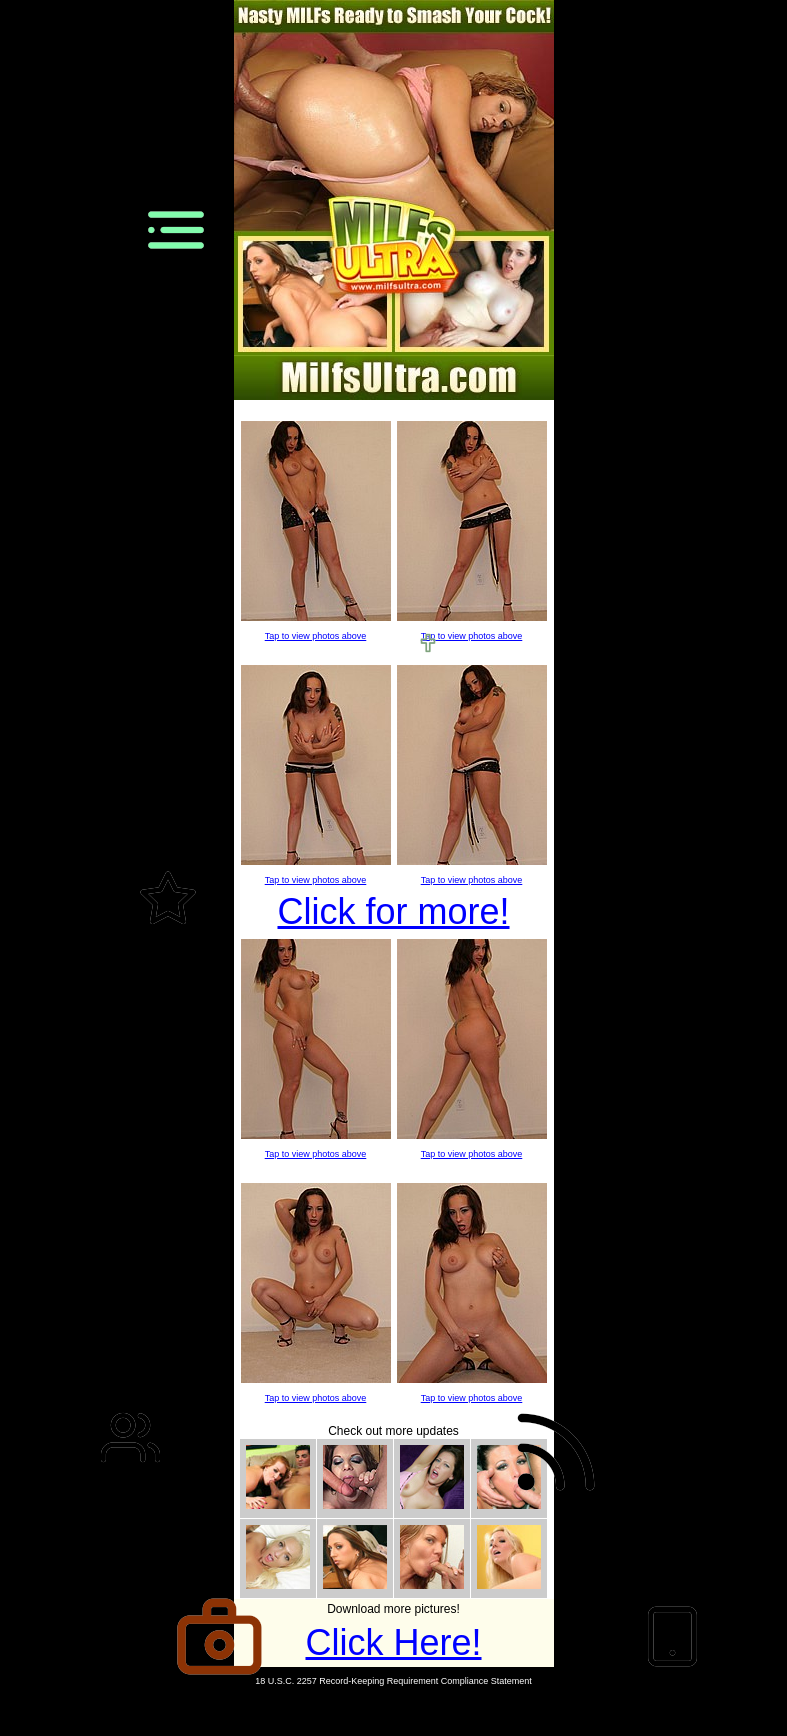 The width and height of the screenshot is (787, 1736). I want to click on open navigation menu, so click(176, 230).